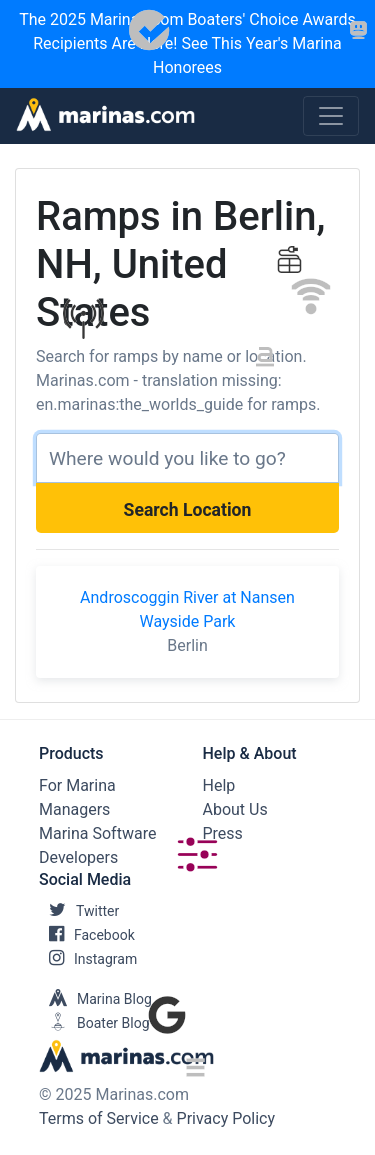 This screenshot has width=375, height=1155. Describe the element at coordinates (197, 854) in the screenshot. I see `access system preferences or settings` at that location.